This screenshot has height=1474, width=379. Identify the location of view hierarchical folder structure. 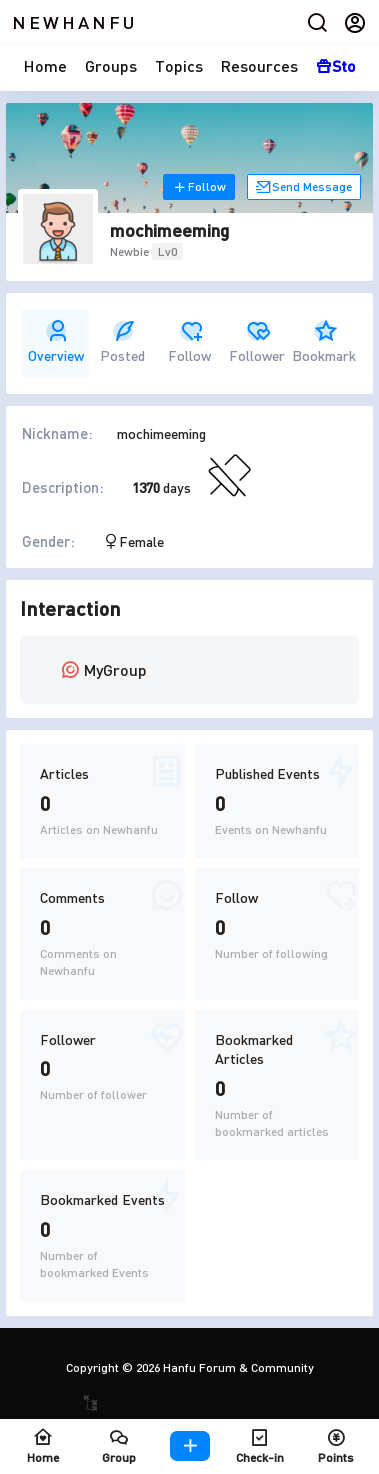
(90, 1403).